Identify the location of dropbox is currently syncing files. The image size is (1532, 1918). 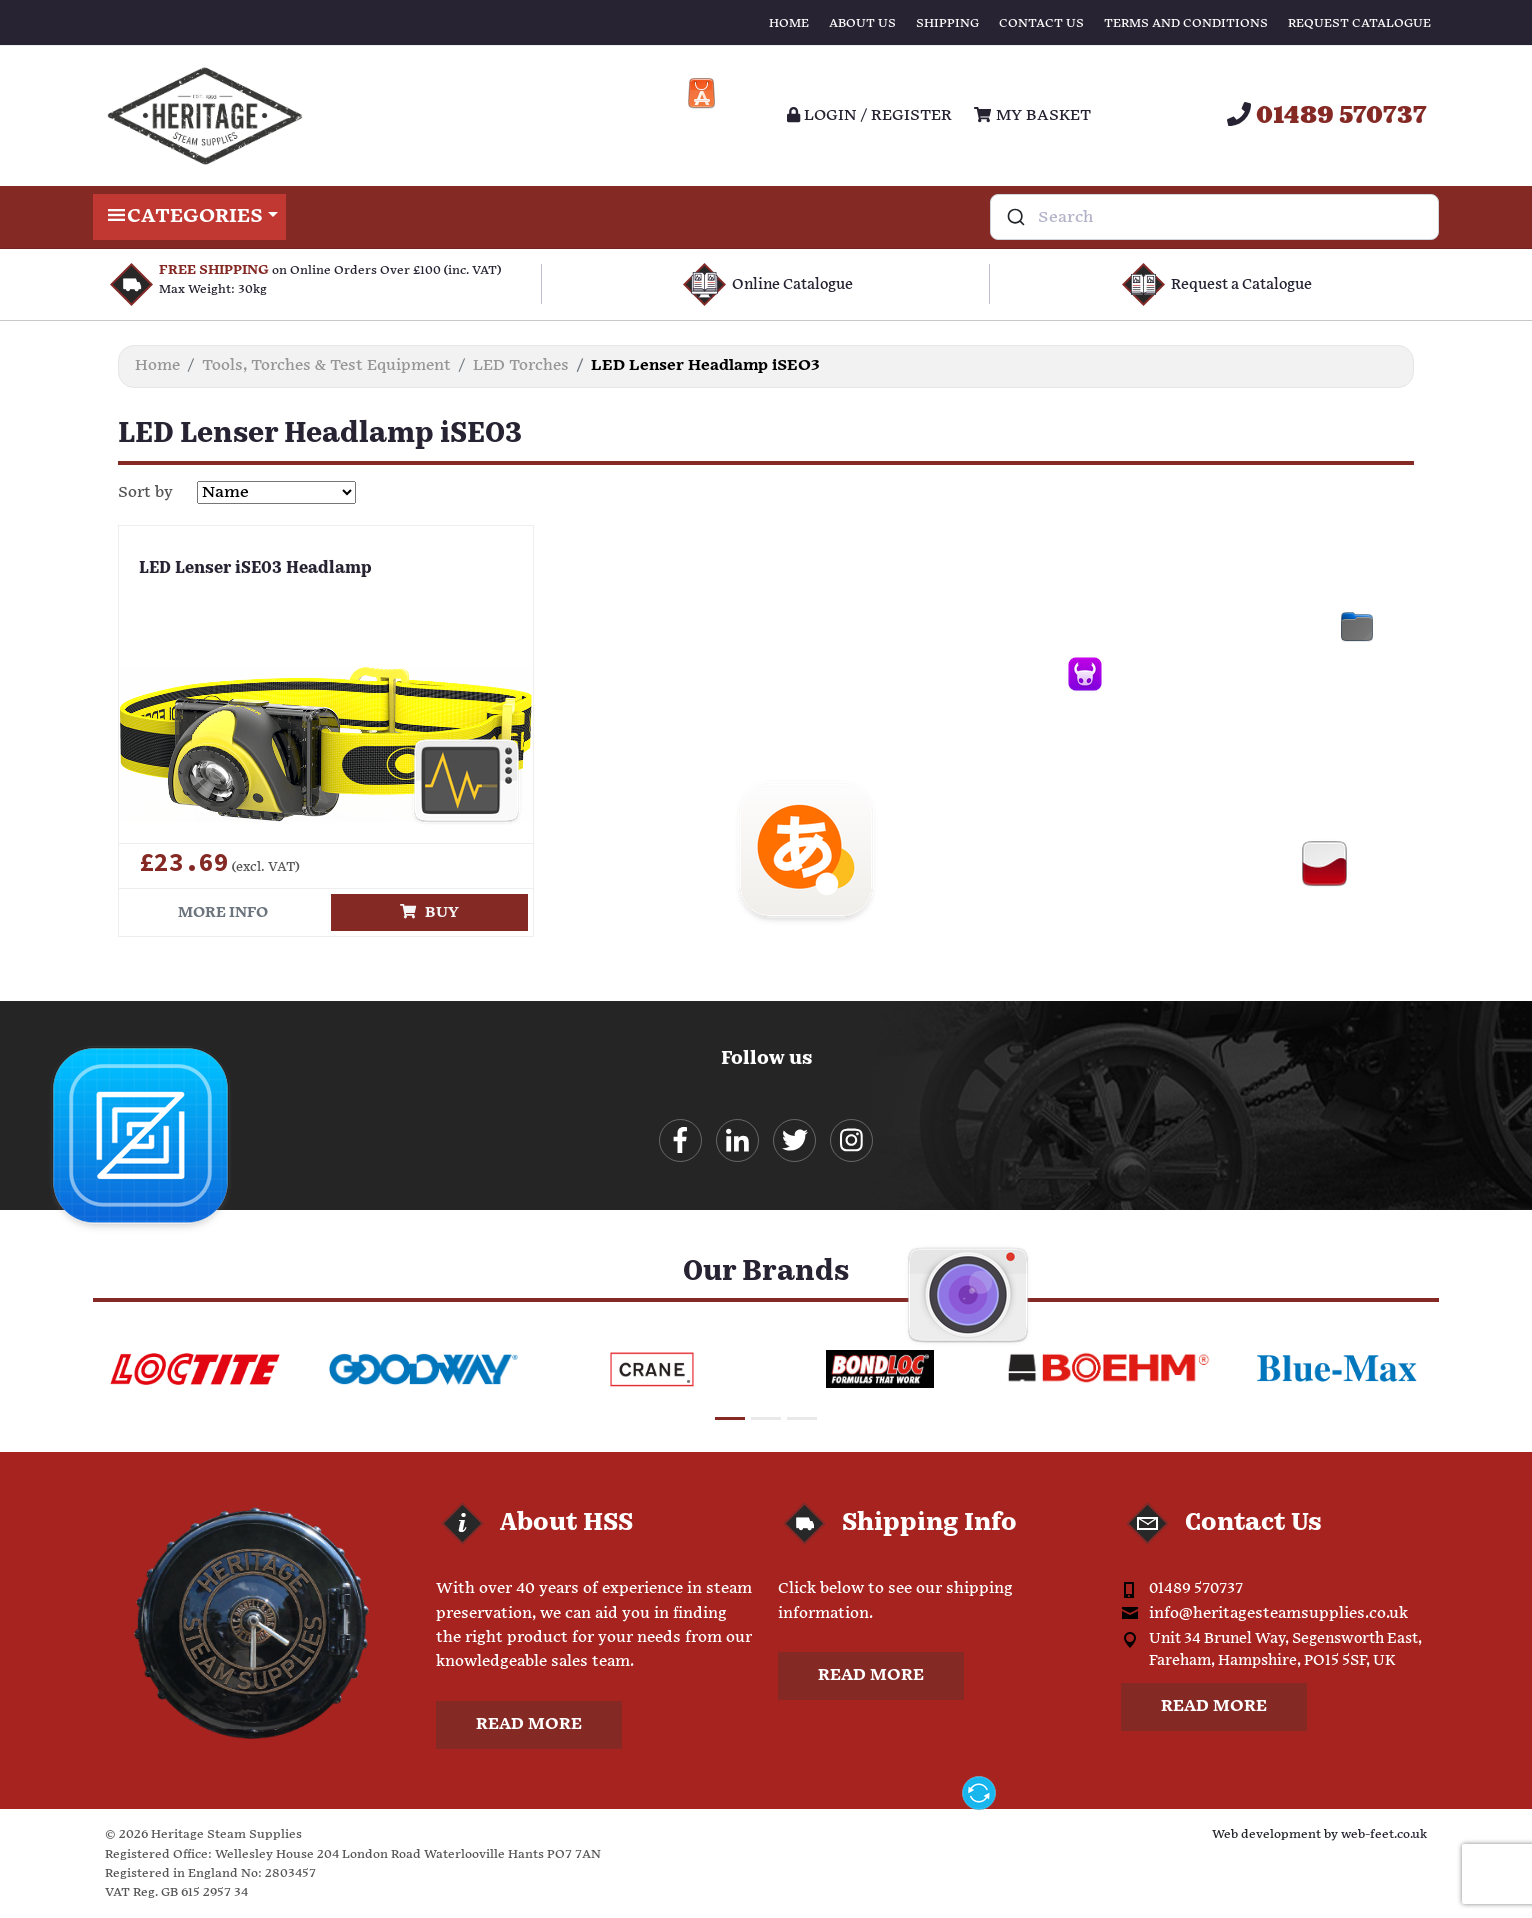
(979, 1793).